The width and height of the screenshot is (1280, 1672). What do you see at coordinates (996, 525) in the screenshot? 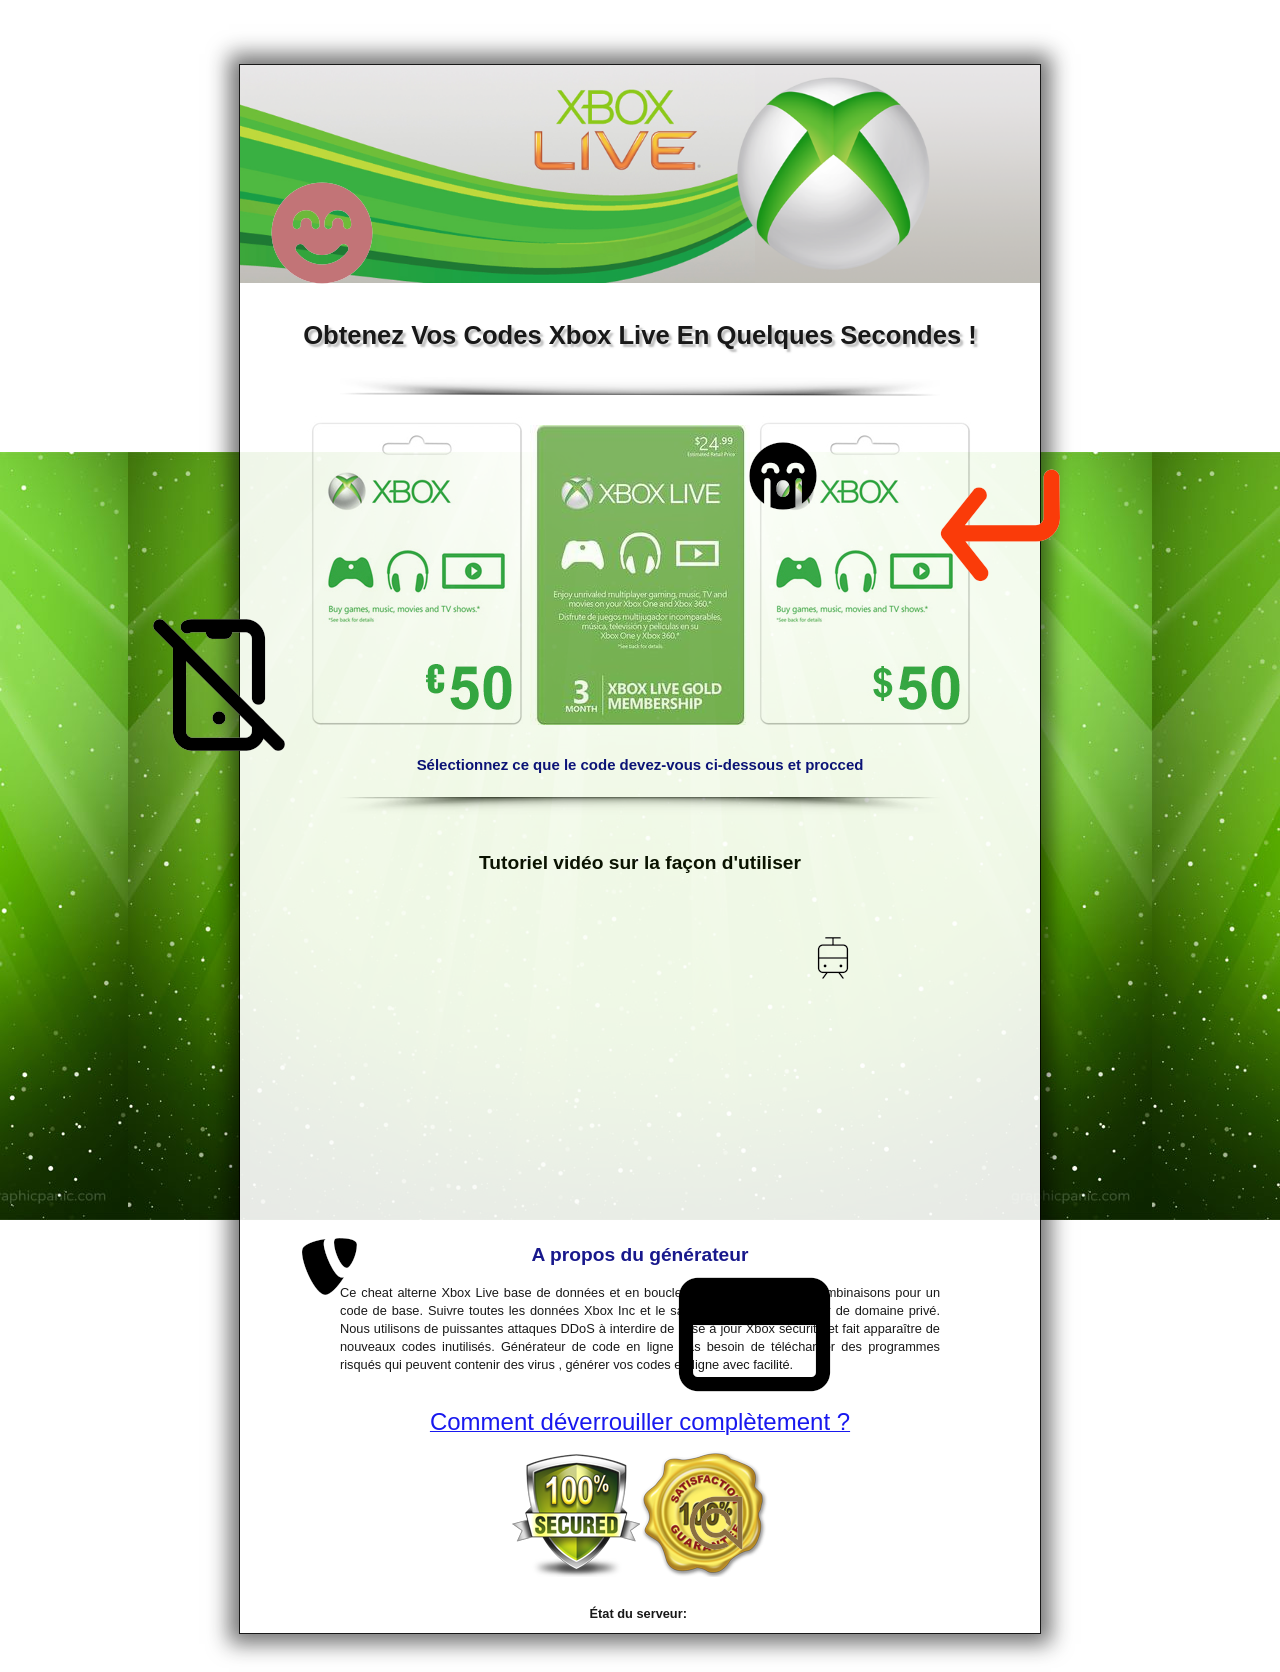
I see `return or enter key` at bounding box center [996, 525].